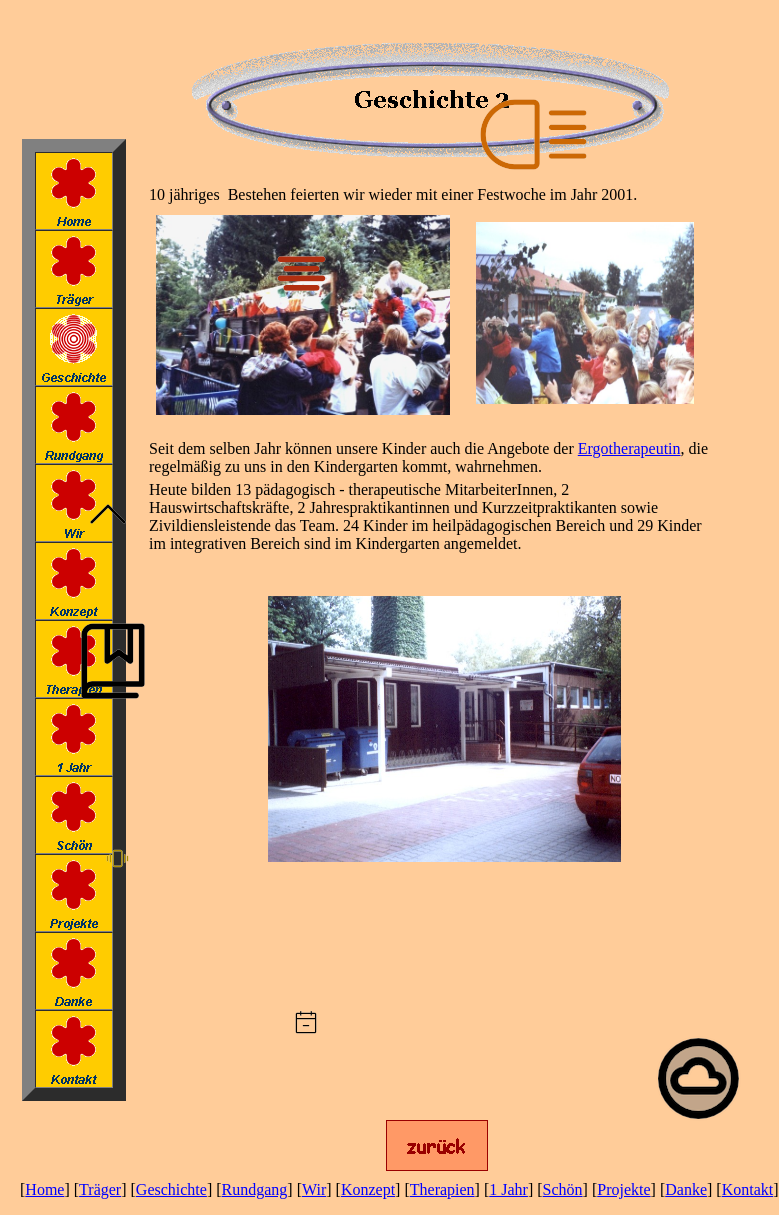 The image size is (779, 1215). I want to click on collapse an expanded section, so click(108, 524).